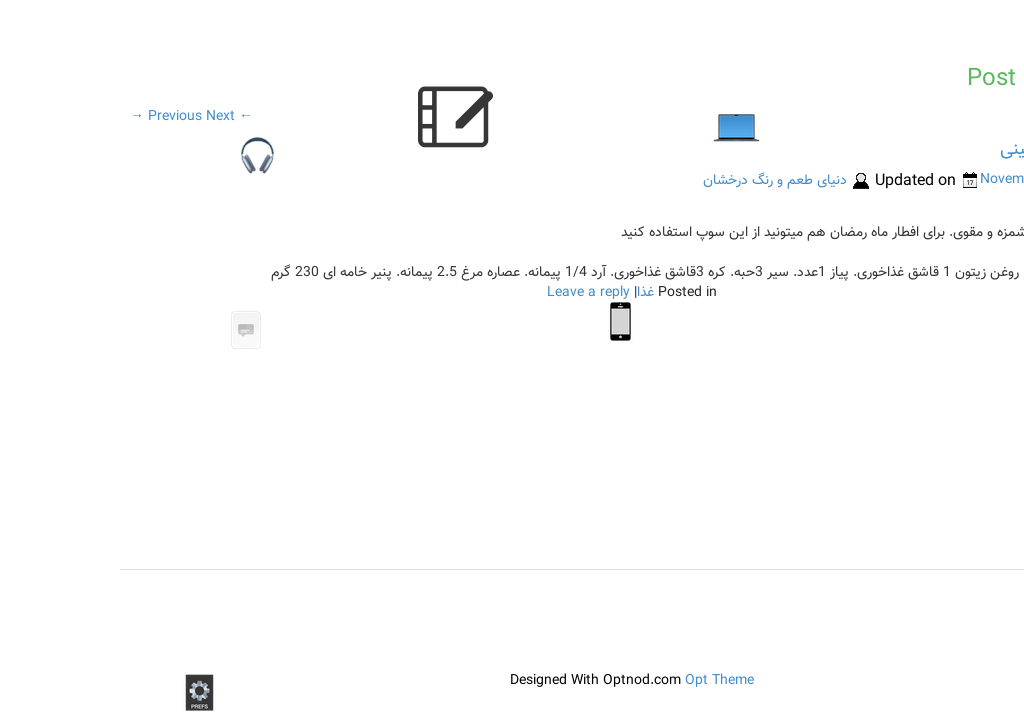 The image size is (1024, 720). I want to click on a subrip subtitle file (.srt), so click(246, 330).